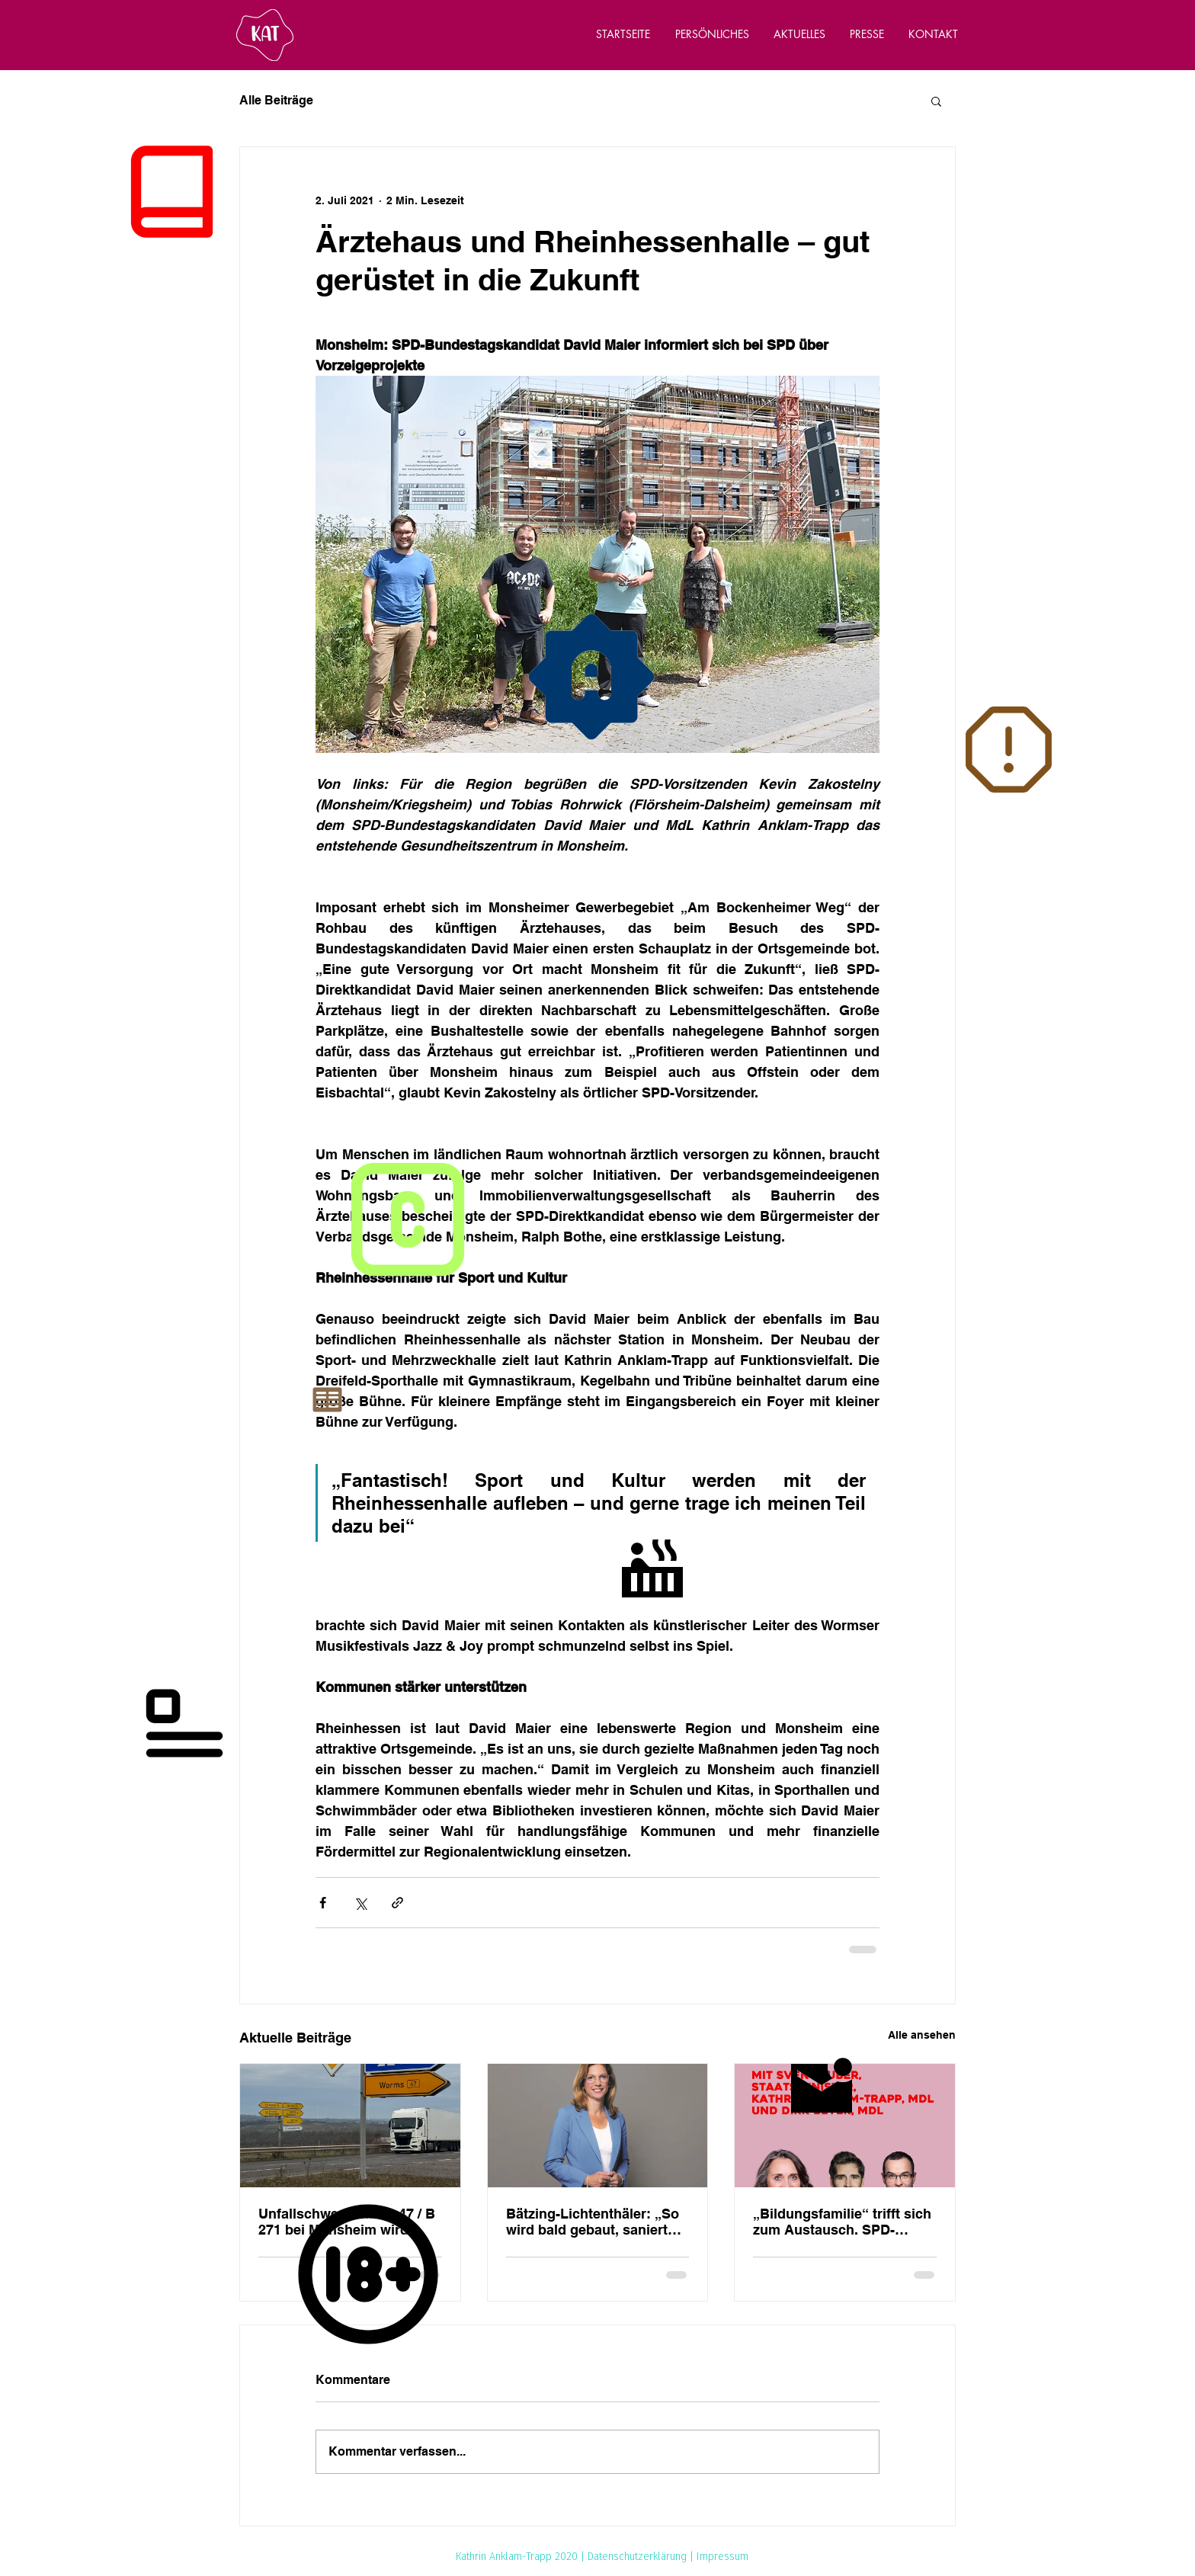 The image size is (1195, 2576). I want to click on indicates hot tub or spa amenity available, so click(652, 1567).